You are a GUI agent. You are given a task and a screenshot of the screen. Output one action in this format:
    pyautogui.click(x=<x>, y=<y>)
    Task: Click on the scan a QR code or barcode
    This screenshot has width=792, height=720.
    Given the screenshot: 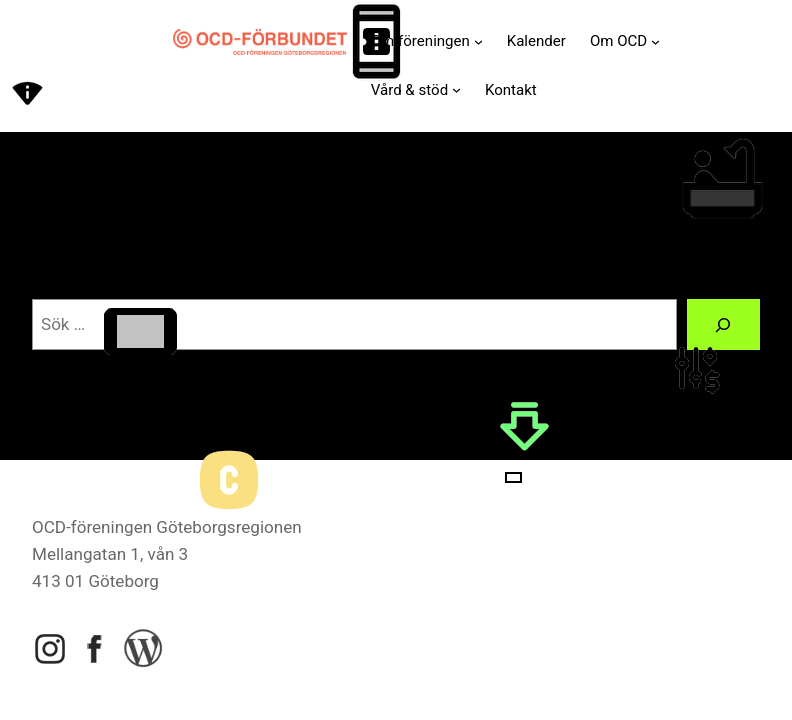 What is the action you would take?
    pyautogui.click(x=50, y=269)
    